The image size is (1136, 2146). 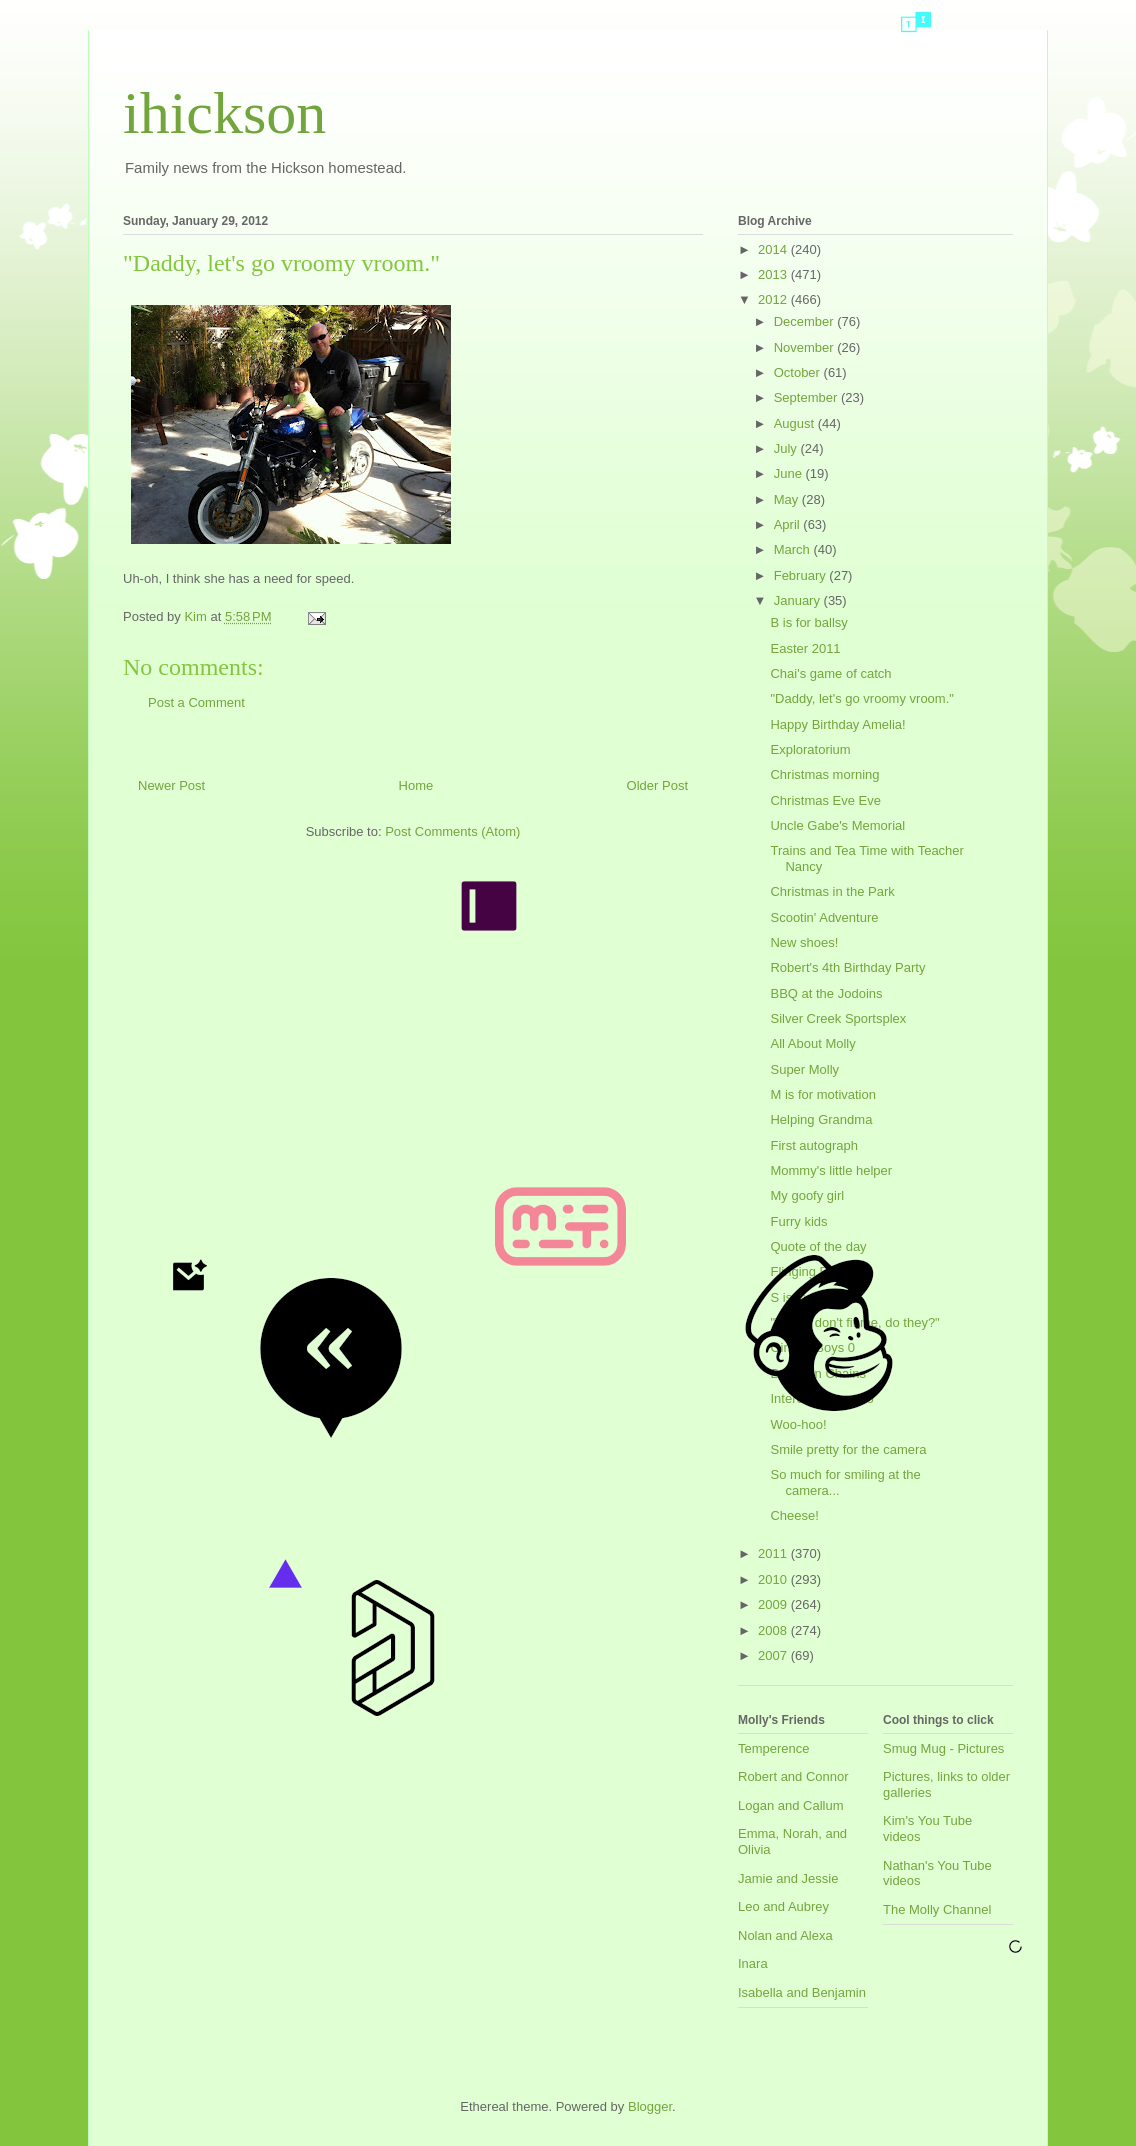 What do you see at coordinates (285, 1573) in the screenshot?
I see `Vercel company logo` at bounding box center [285, 1573].